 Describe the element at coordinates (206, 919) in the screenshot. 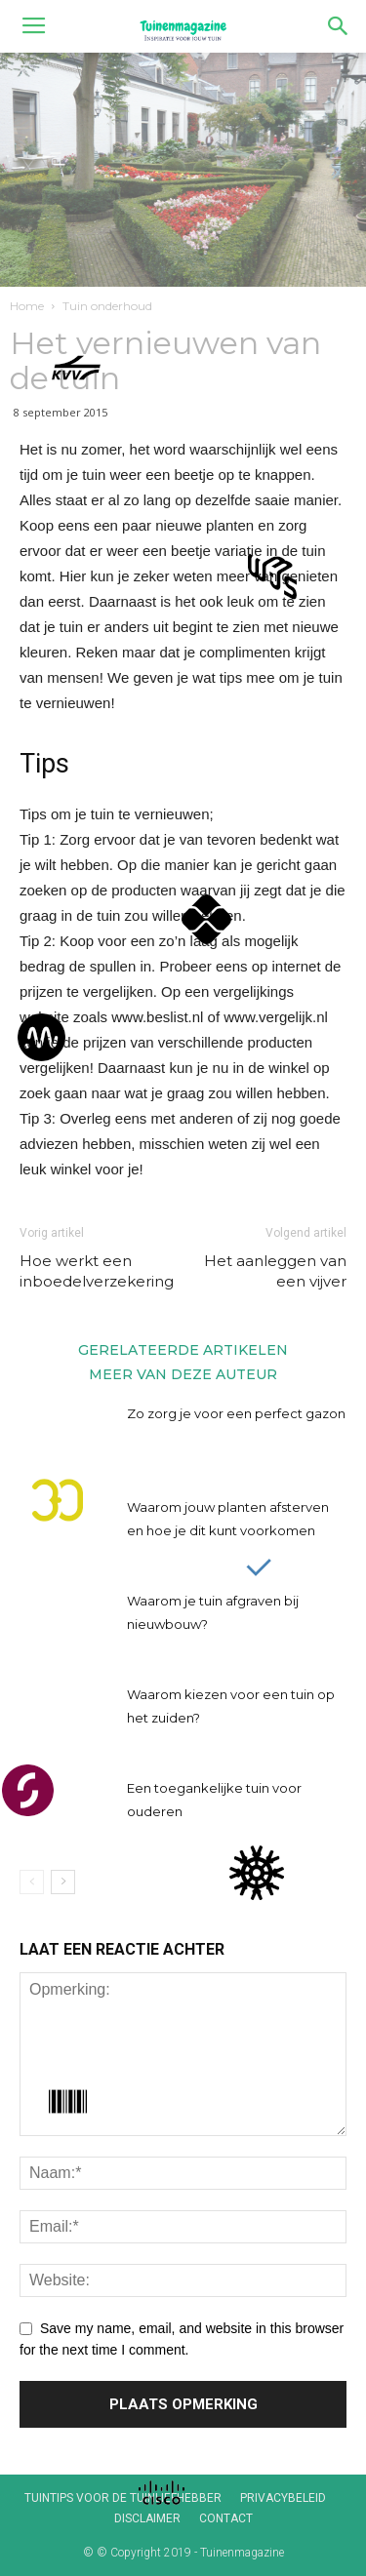

I see `pix instant payment system logo` at that location.